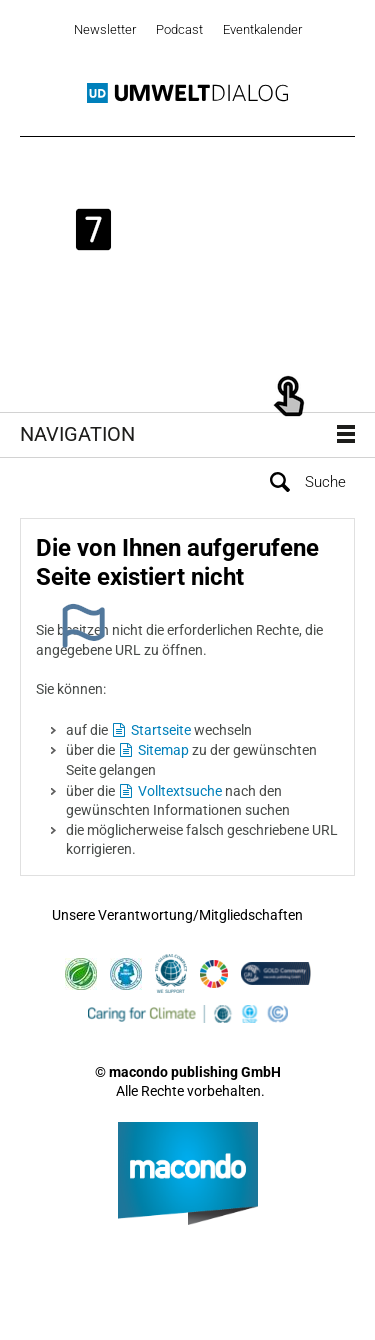 This screenshot has width=375, height=1340. What do you see at coordinates (82, 625) in the screenshot?
I see `flag or mark an item for follow-up` at bounding box center [82, 625].